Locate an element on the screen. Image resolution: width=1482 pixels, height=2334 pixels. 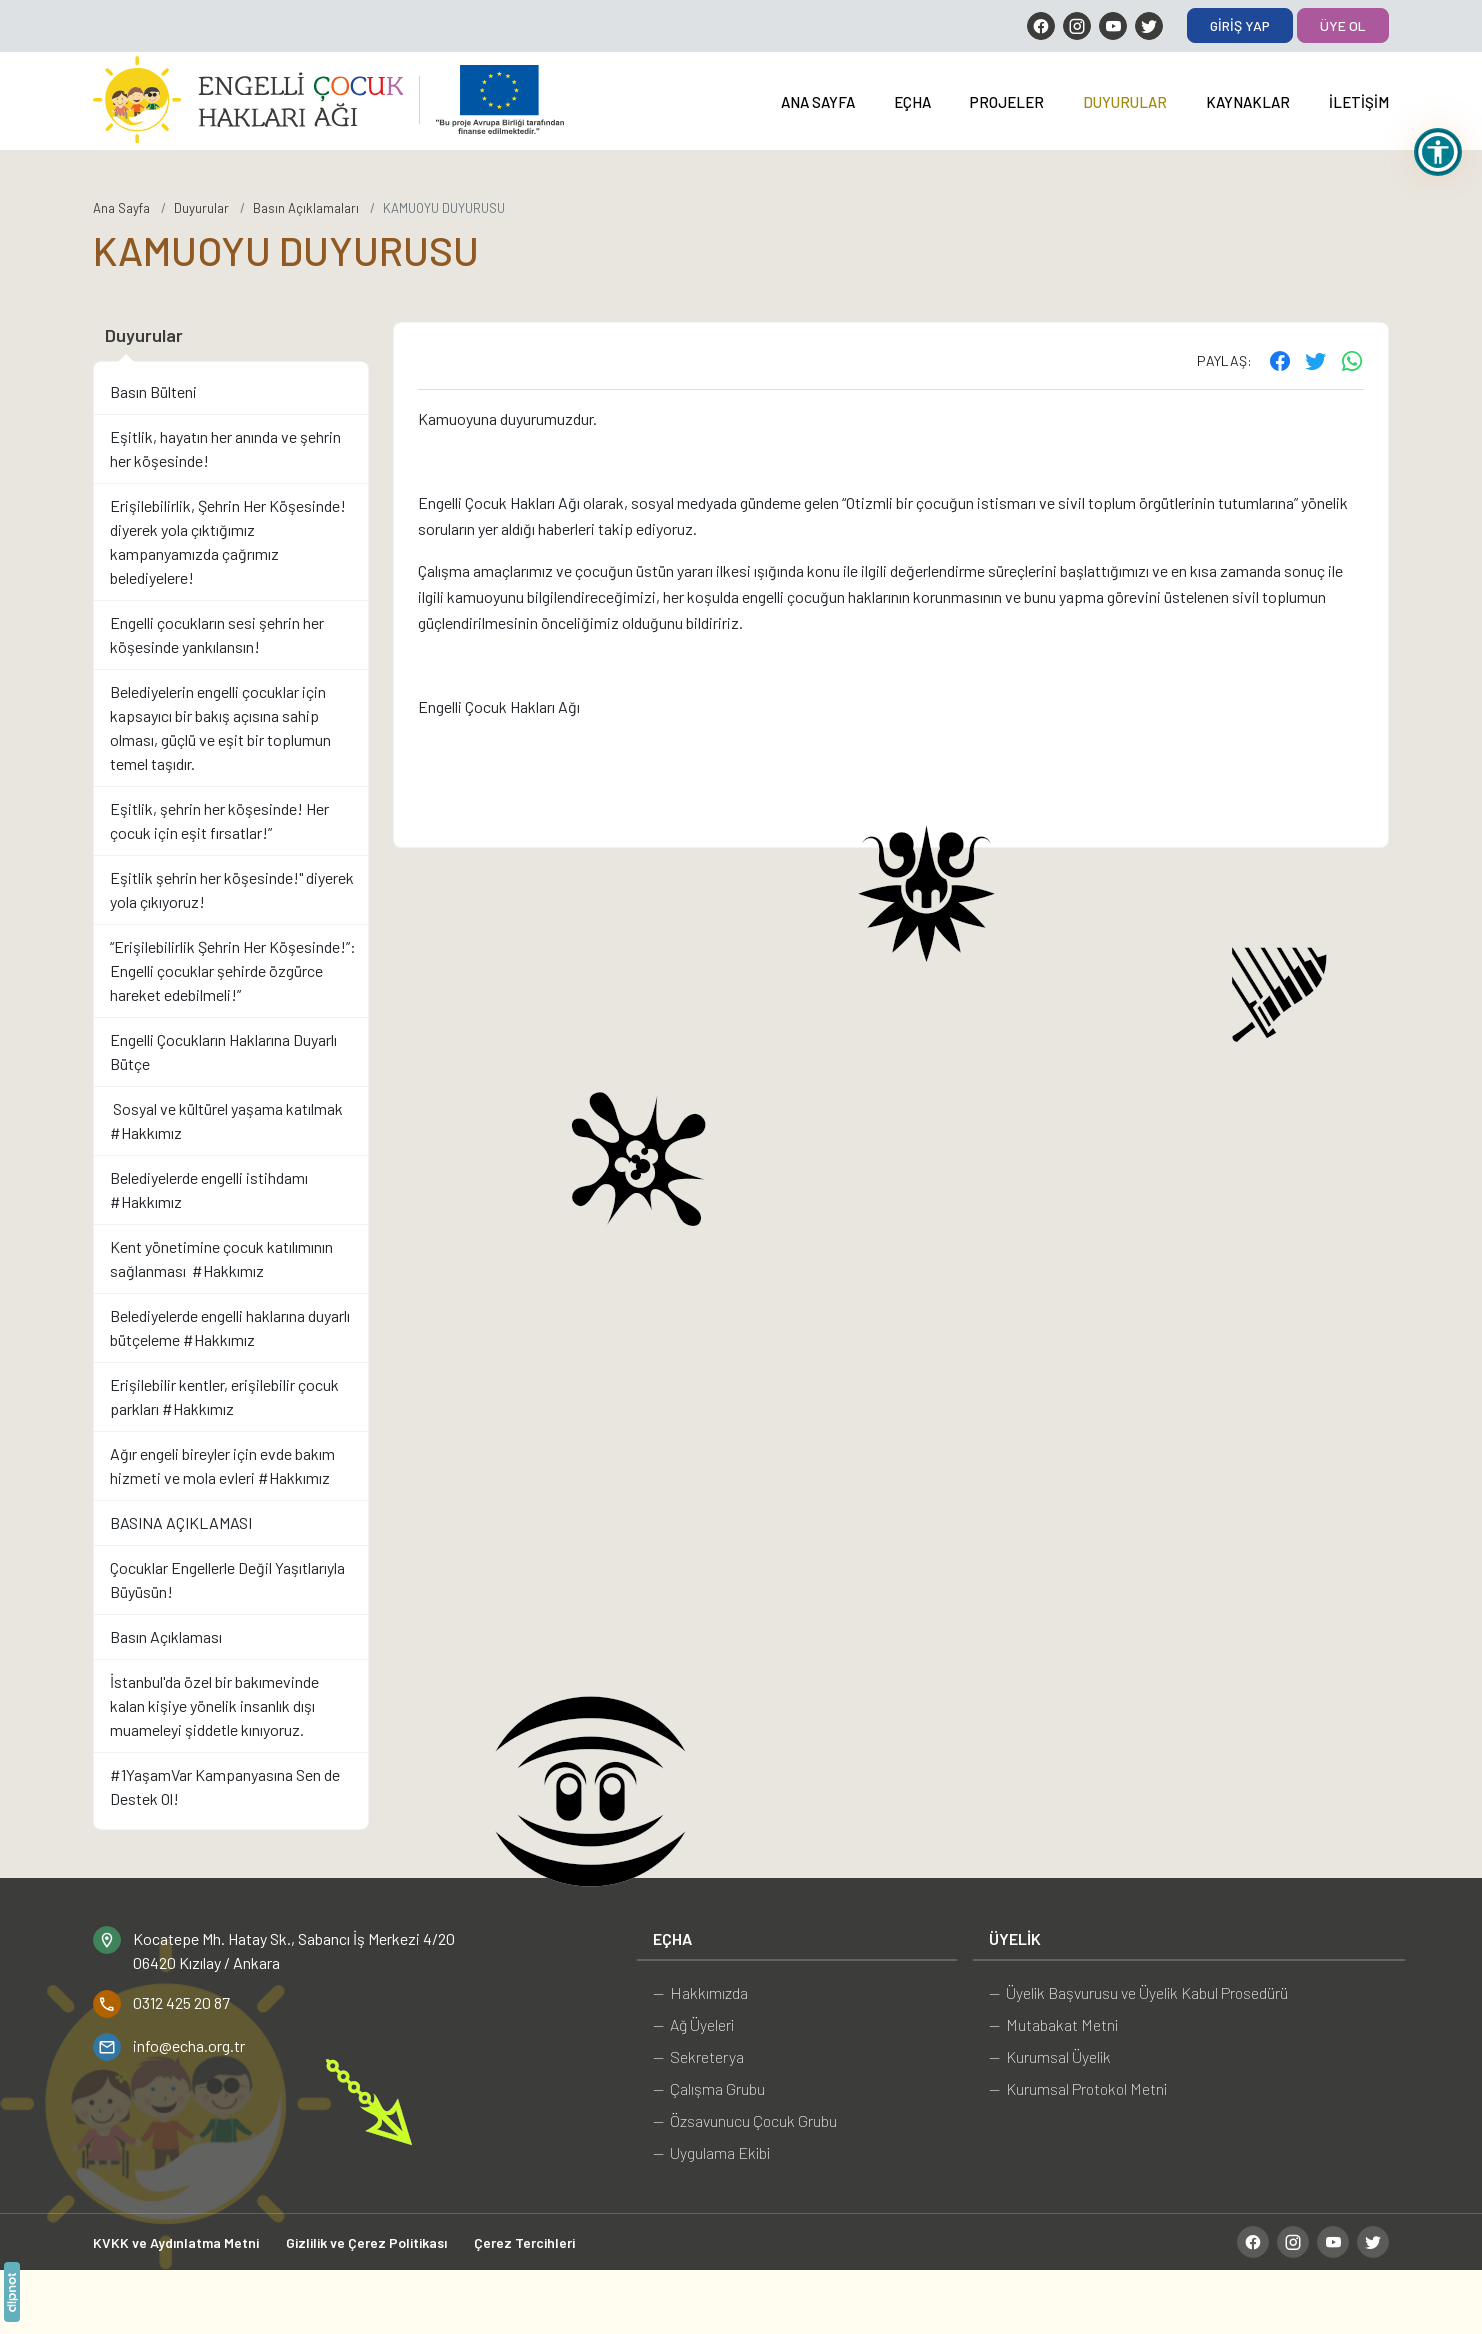
a stylized character or avatar icon is located at coordinates (590, 1791).